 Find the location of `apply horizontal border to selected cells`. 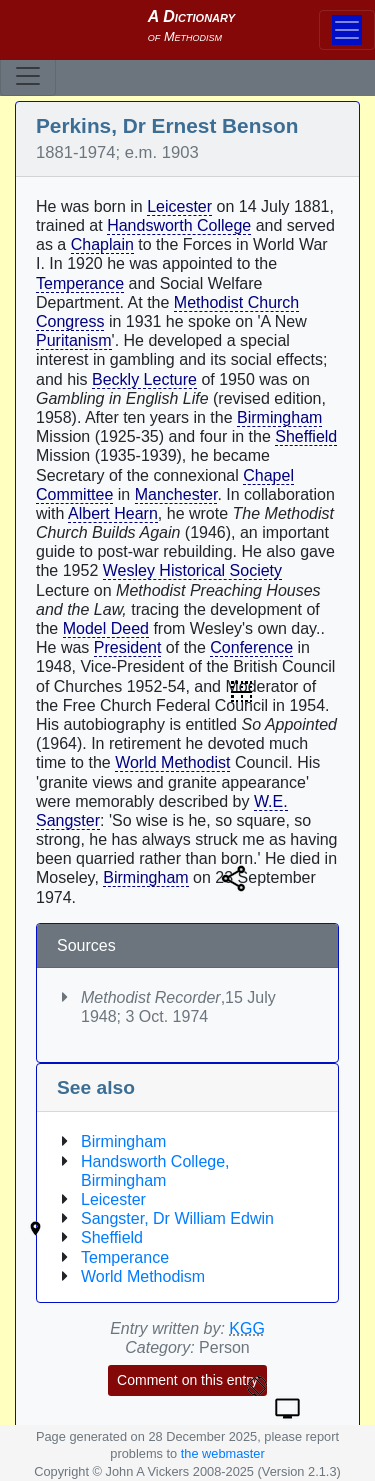

apply horizontal border to selected cells is located at coordinates (242, 692).